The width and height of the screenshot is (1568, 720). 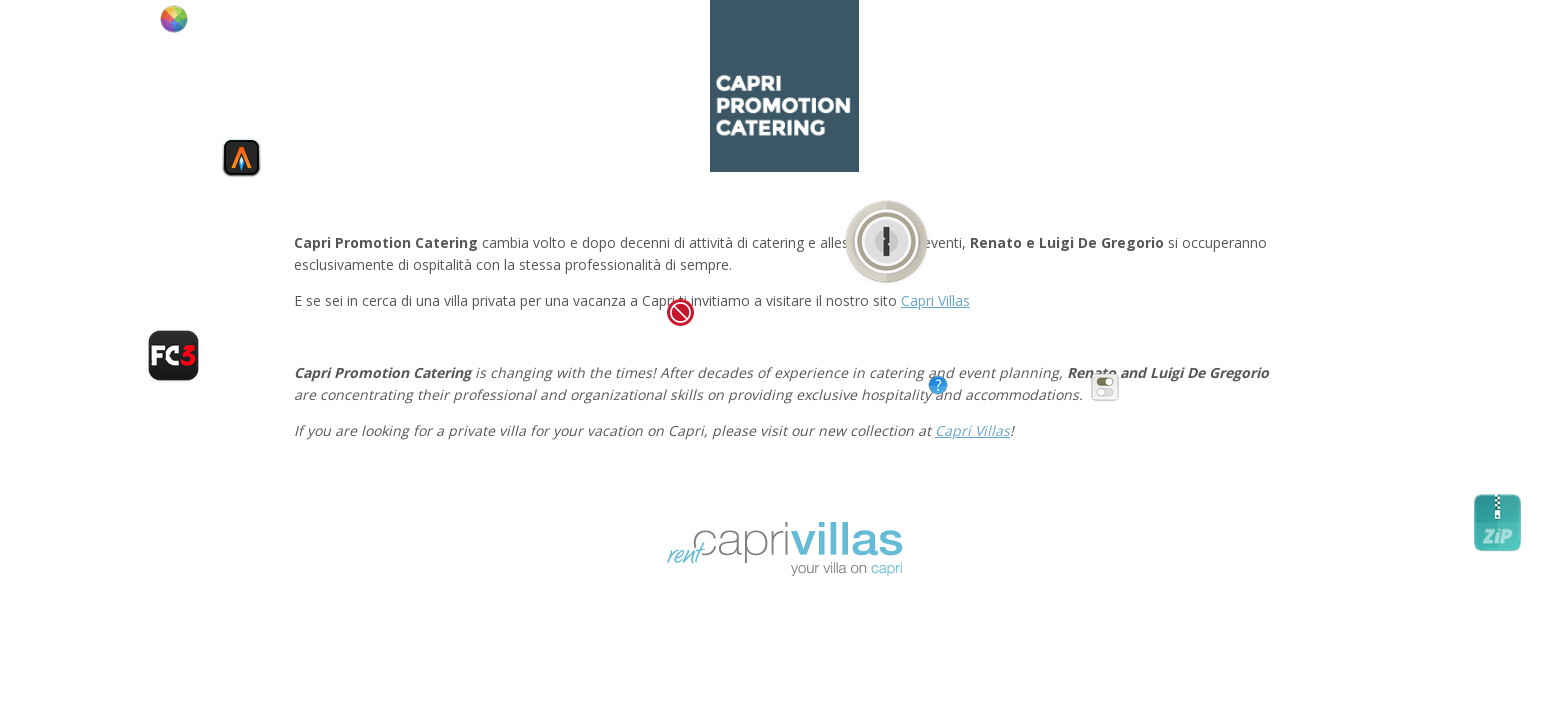 What do you see at coordinates (680, 312) in the screenshot?
I see `remove or delete a group` at bounding box center [680, 312].